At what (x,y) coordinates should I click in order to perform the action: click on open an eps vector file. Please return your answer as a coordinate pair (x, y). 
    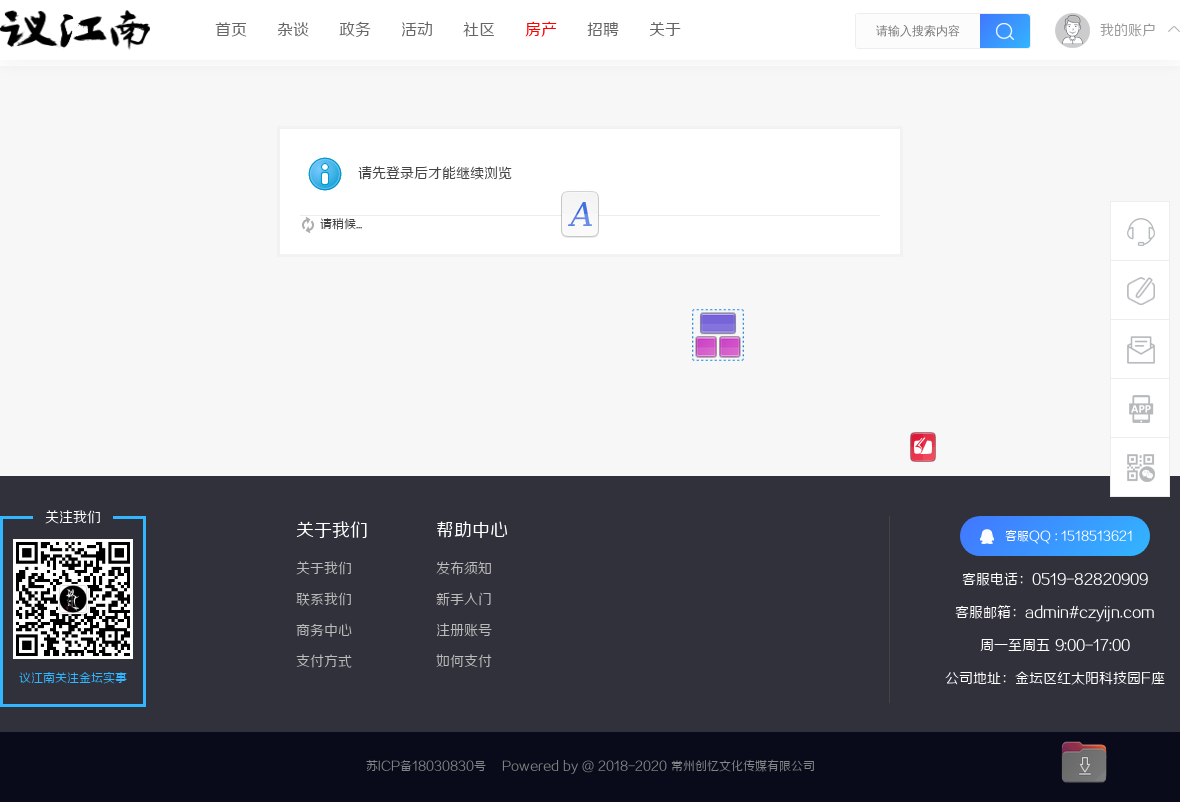
    Looking at the image, I should click on (923, 447).